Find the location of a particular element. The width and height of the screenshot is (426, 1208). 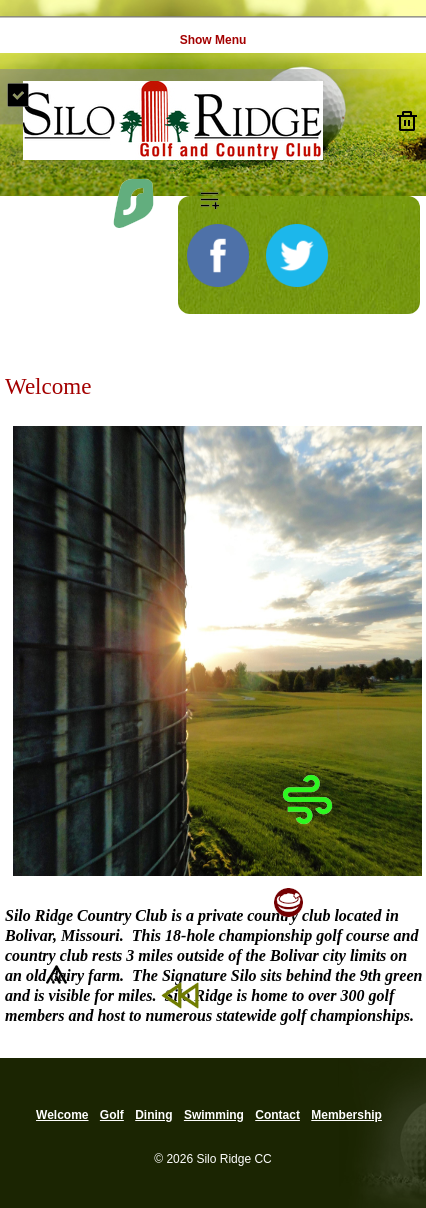

mark task as complete is located at coordinates (18, 95).